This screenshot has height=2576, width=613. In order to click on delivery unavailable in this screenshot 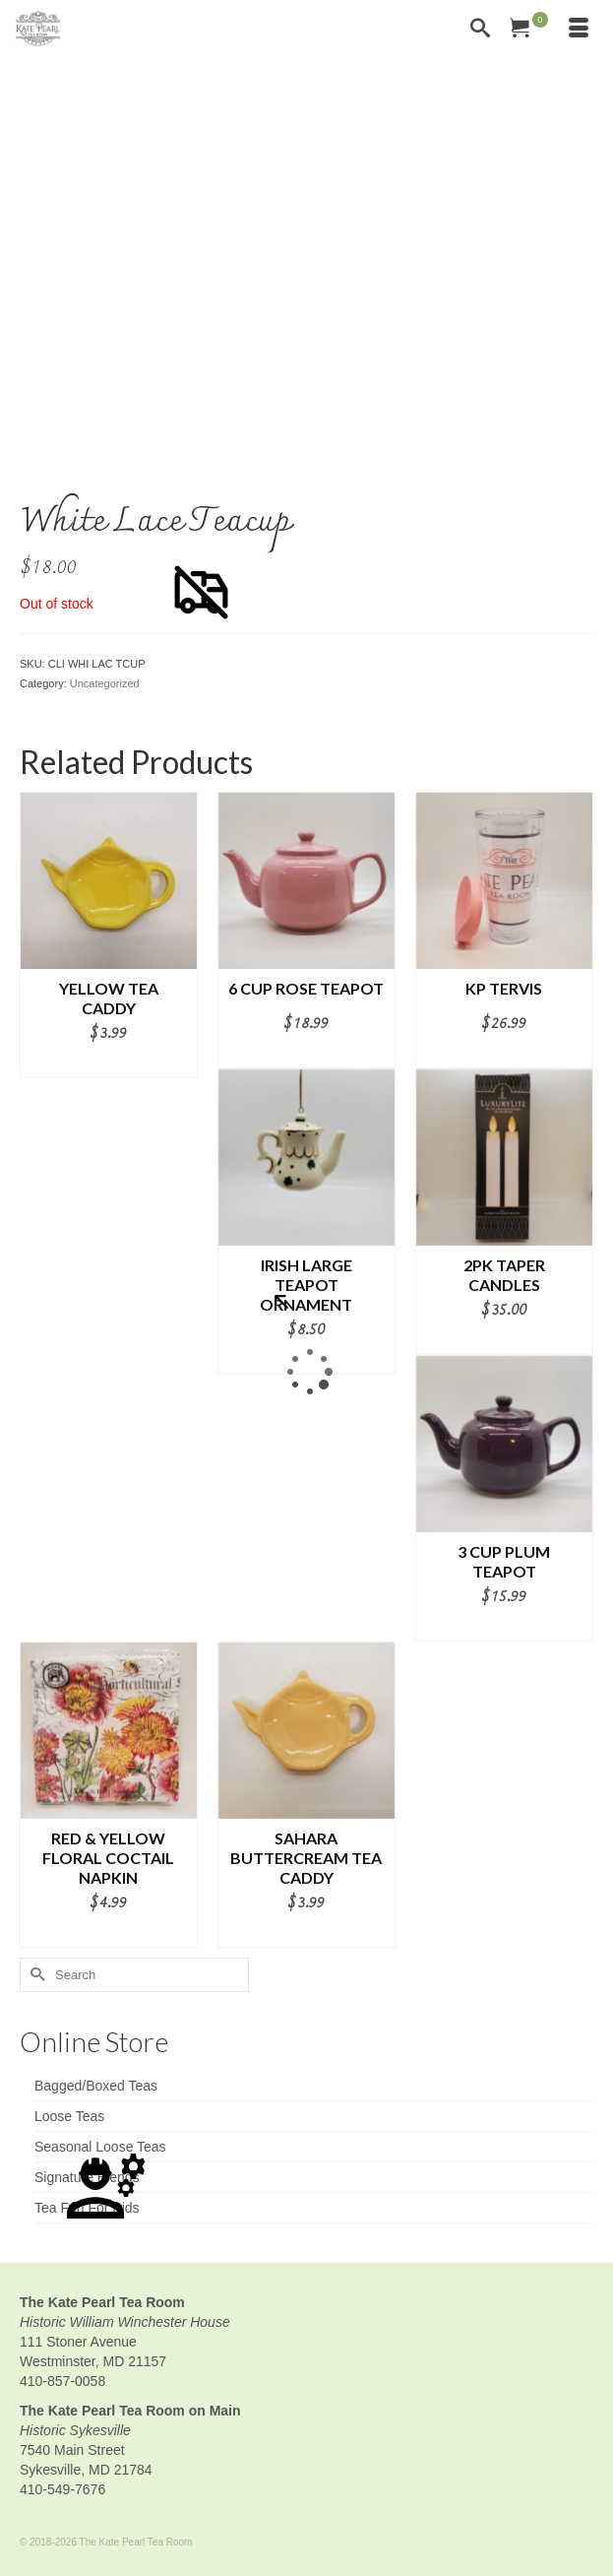, I will do `click(201, 592)`.